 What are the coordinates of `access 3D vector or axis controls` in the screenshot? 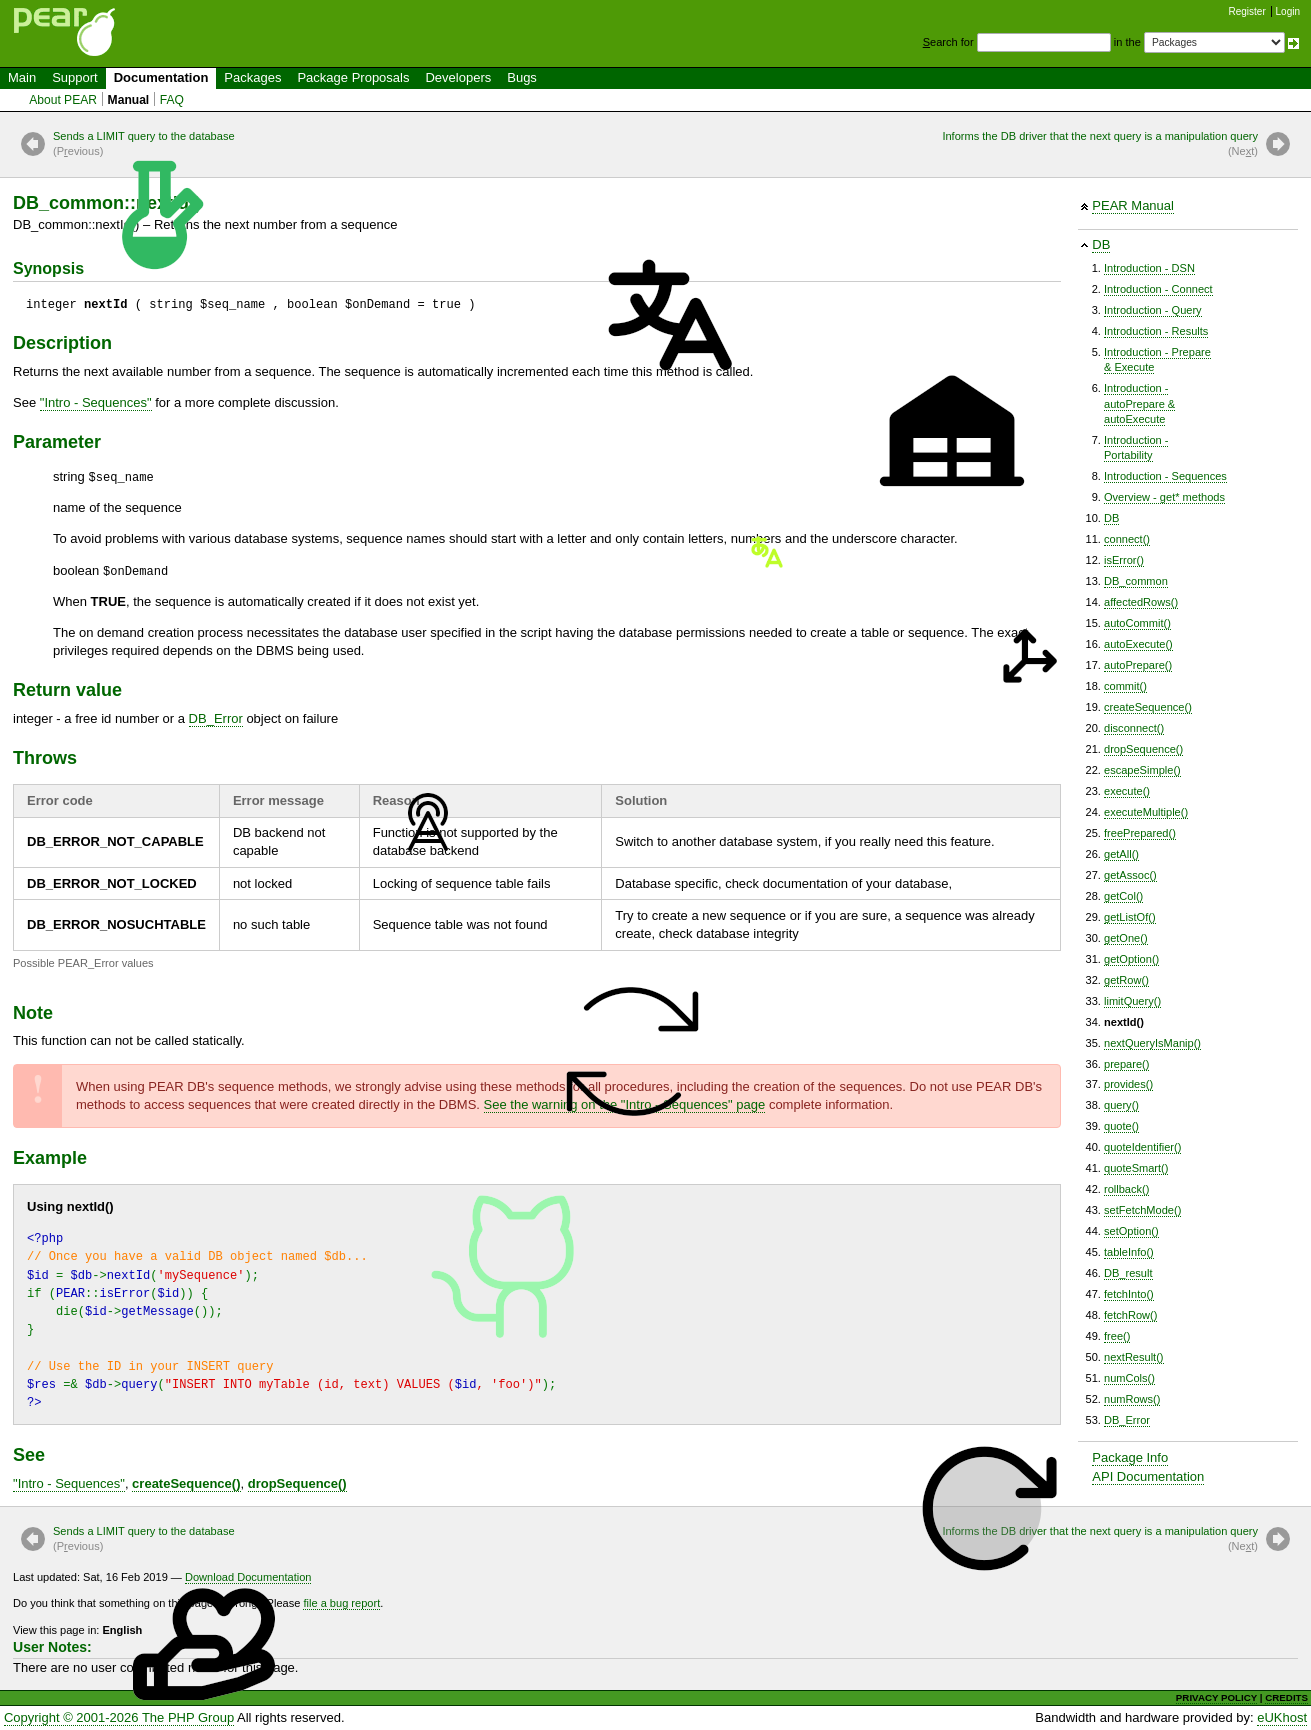 It's located at (1027, 659).